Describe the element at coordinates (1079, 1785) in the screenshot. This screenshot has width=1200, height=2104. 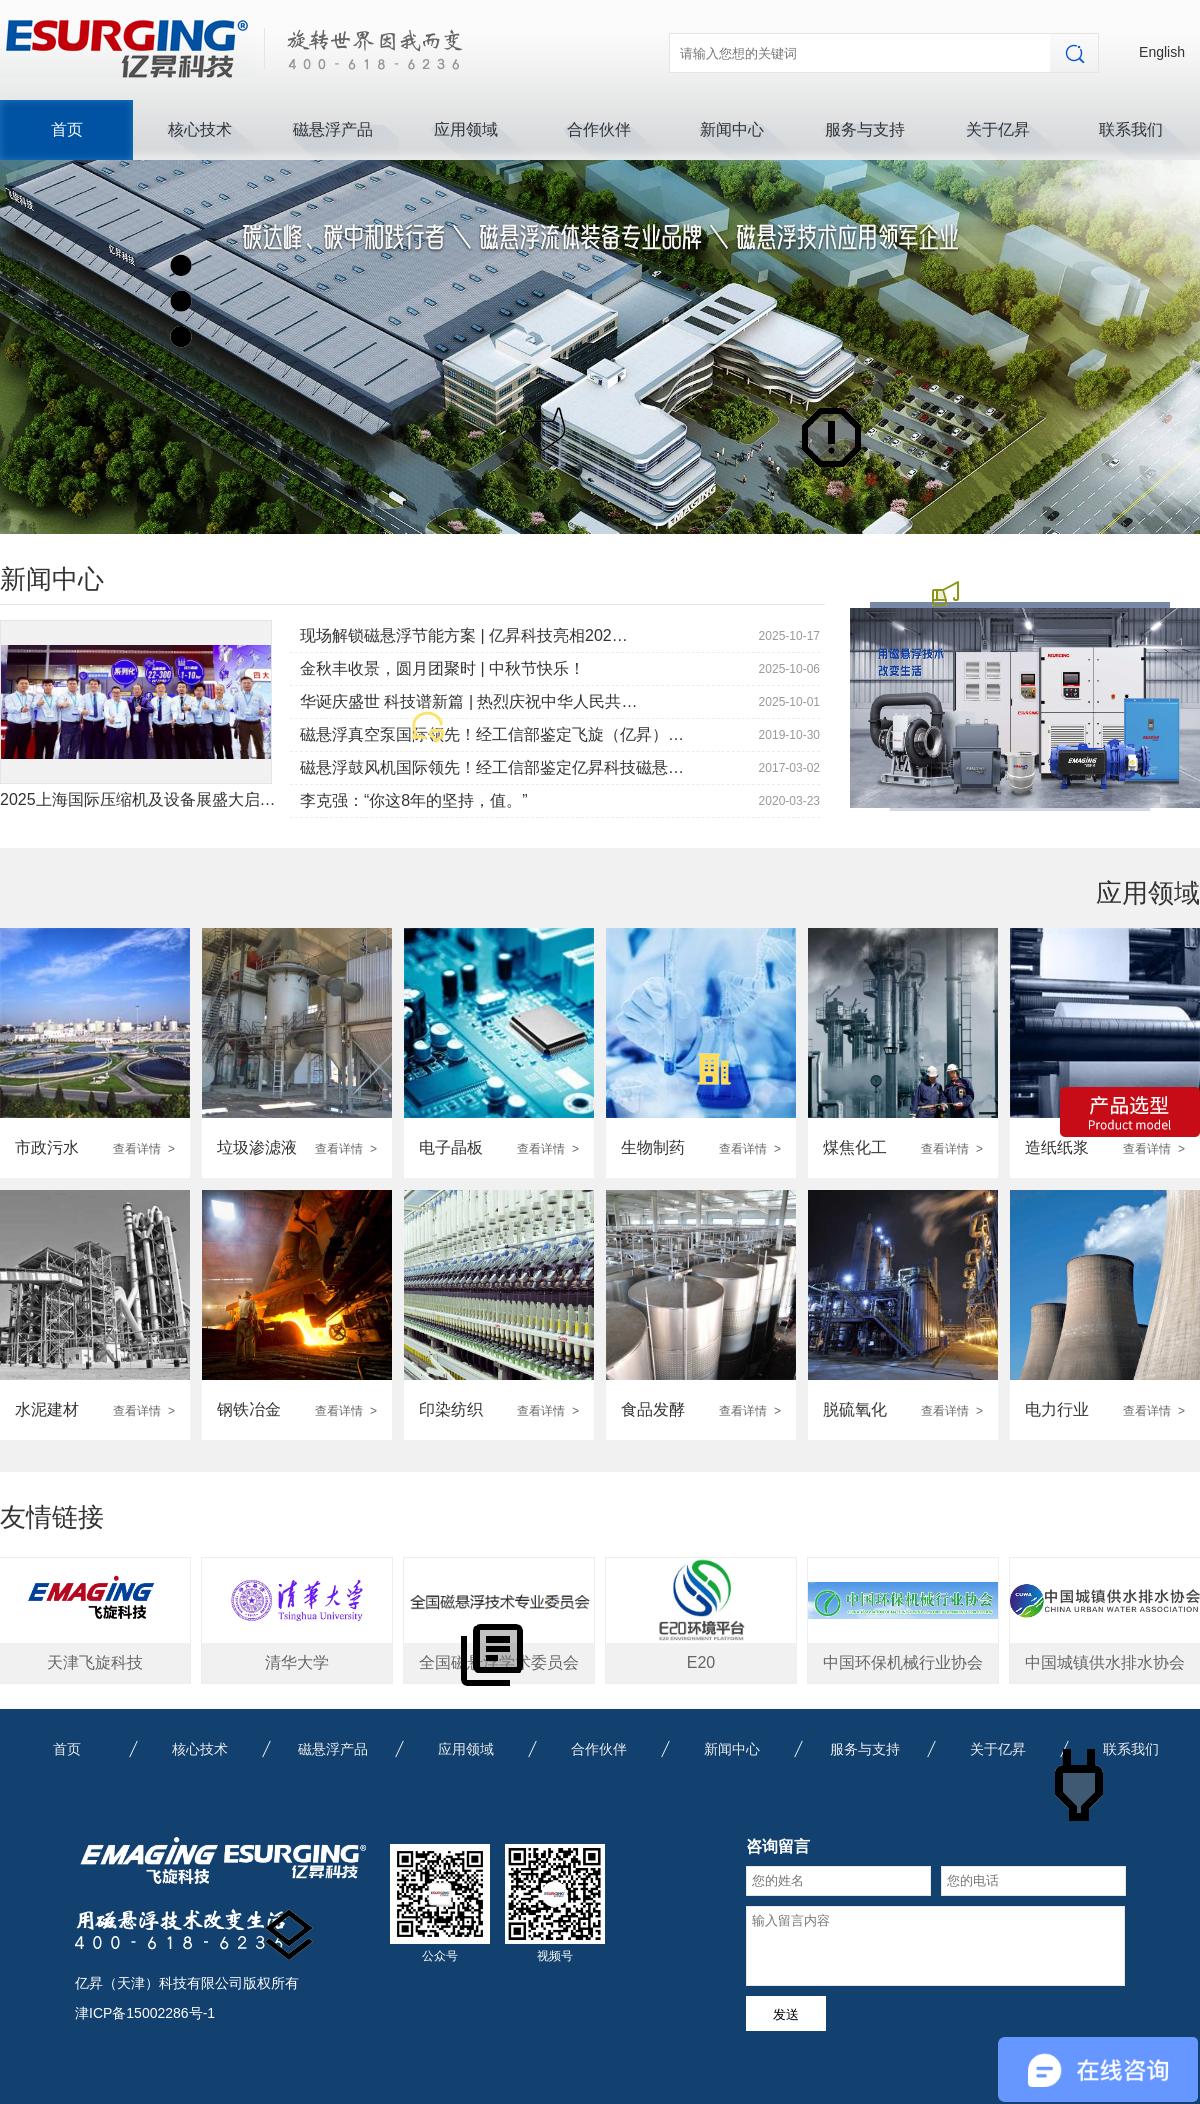
I see `indicates device is charging or connected to power` at that location.